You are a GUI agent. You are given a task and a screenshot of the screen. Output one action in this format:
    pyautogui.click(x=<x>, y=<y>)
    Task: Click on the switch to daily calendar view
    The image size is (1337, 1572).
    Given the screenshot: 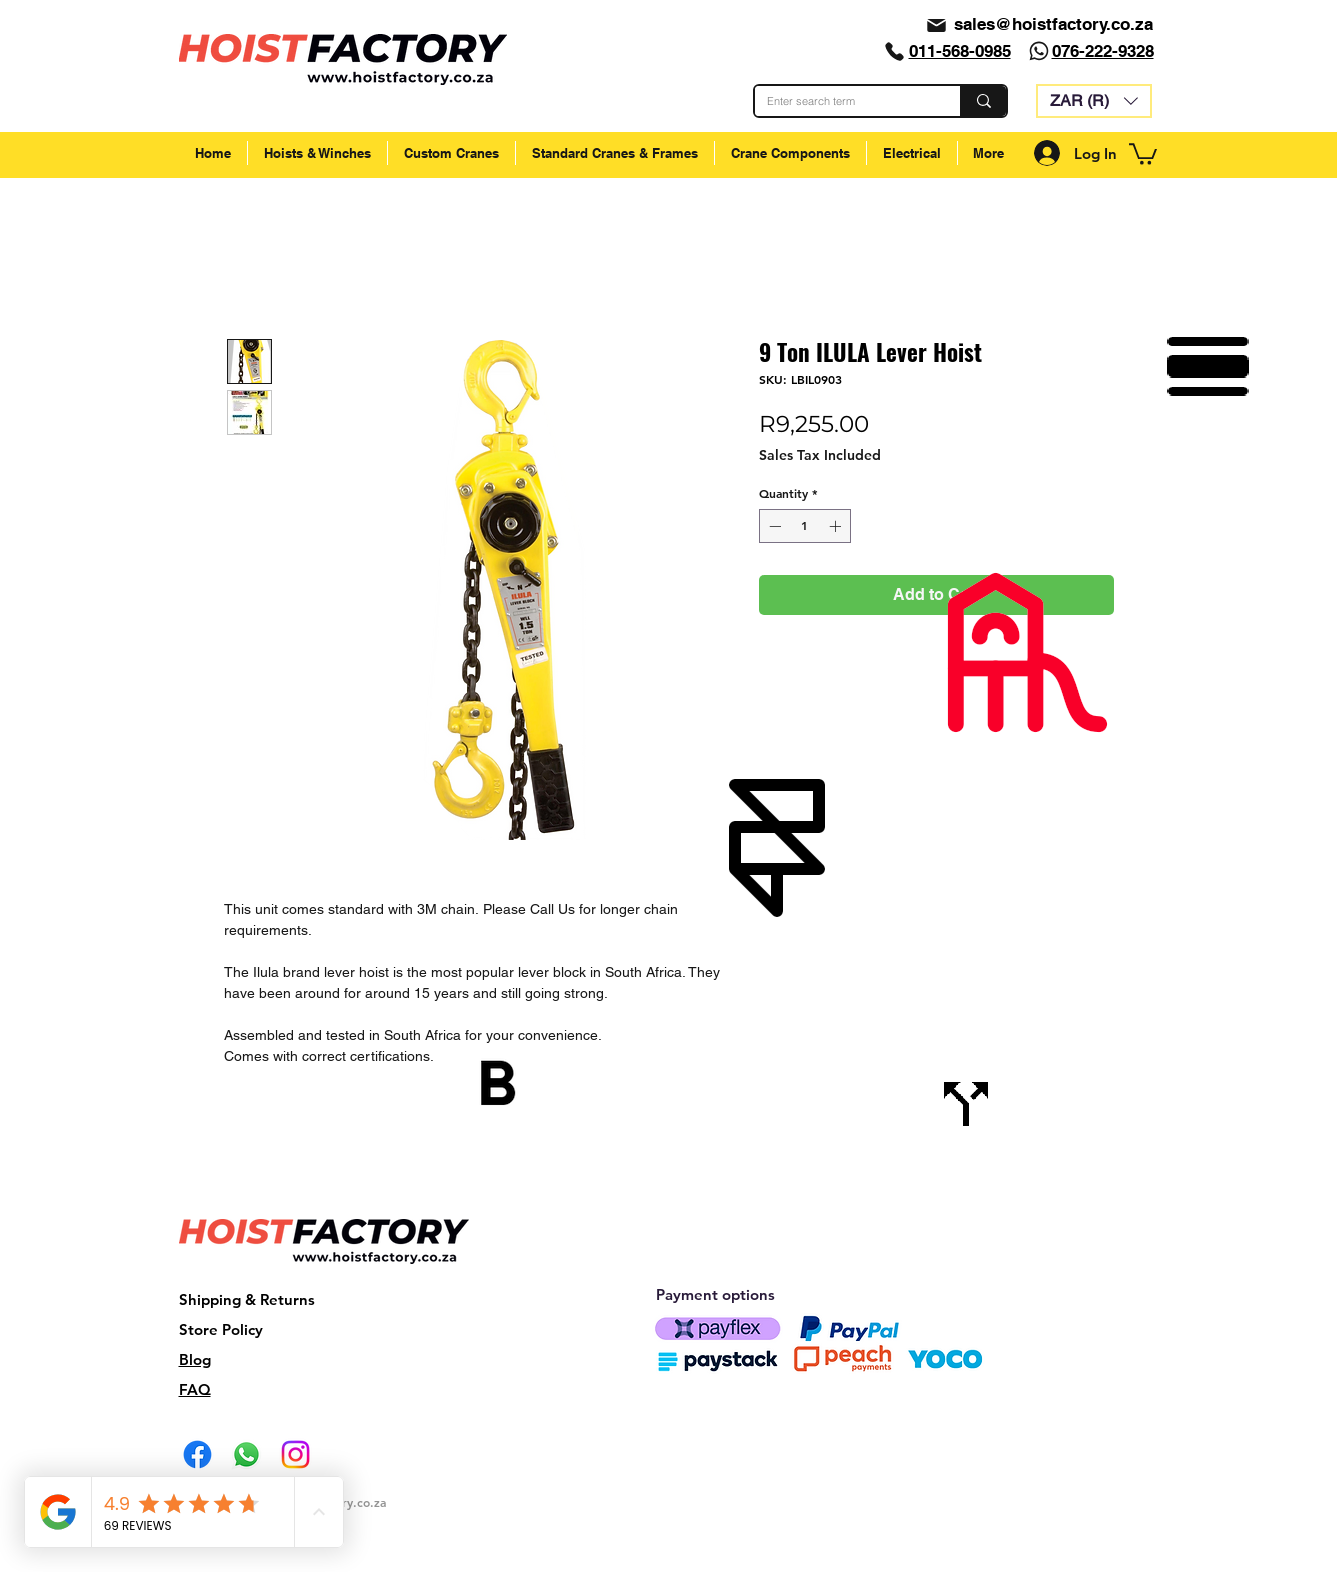 What is the action you would take?
    pyautogui.click(x=1208, y=364)
    